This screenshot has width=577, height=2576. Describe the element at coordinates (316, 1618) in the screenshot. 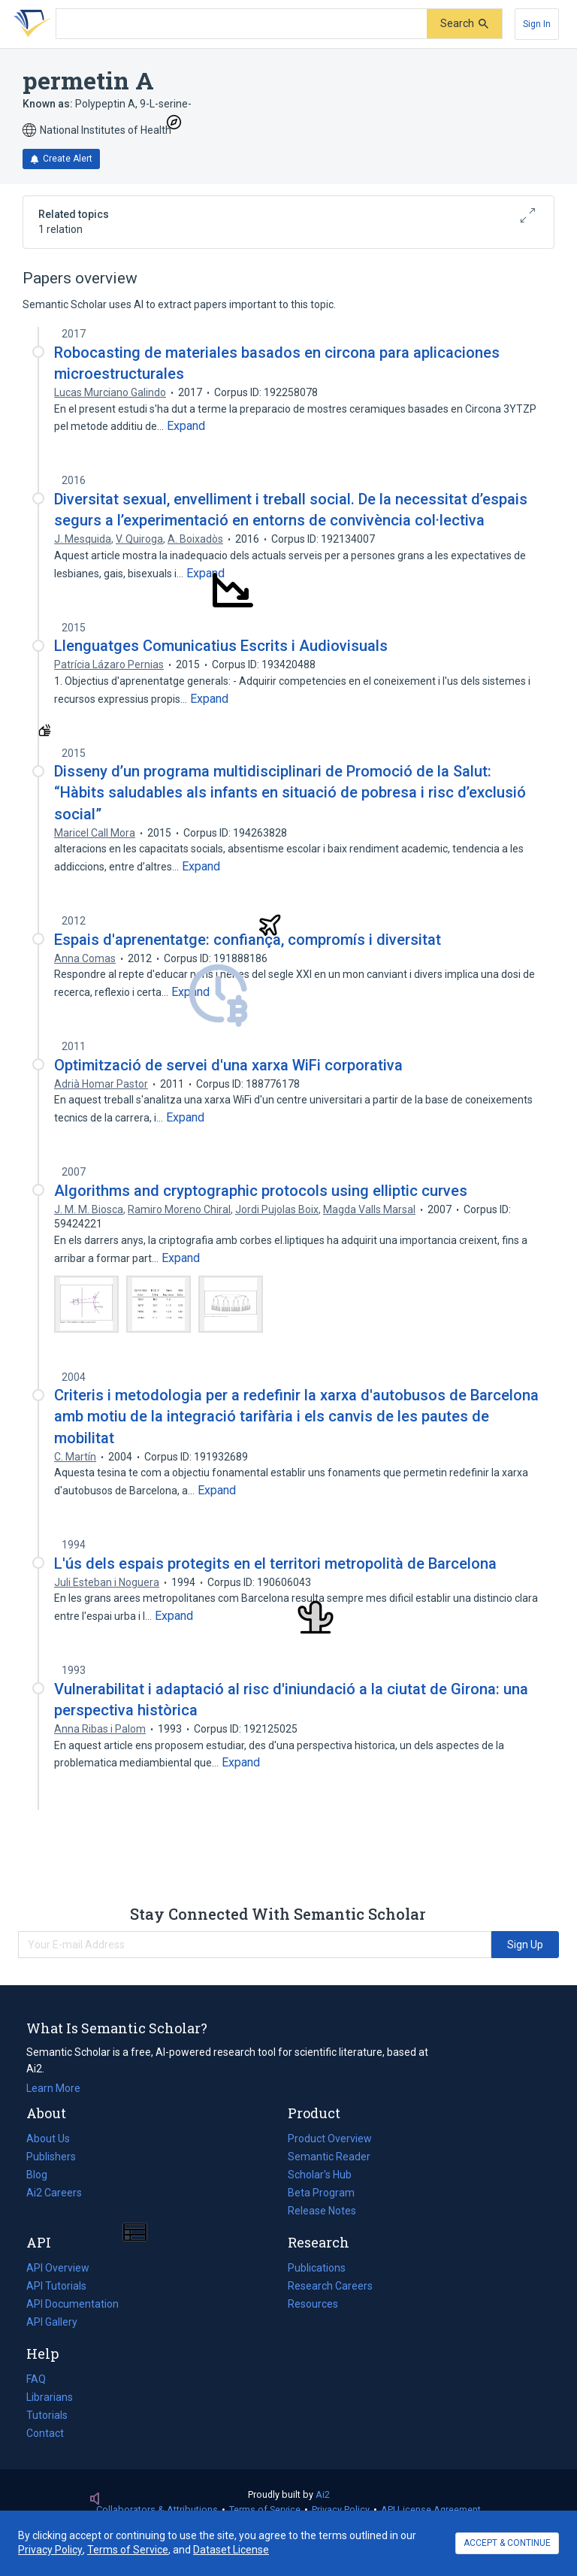

I see `indicates desert or arid climate theme` at that location.